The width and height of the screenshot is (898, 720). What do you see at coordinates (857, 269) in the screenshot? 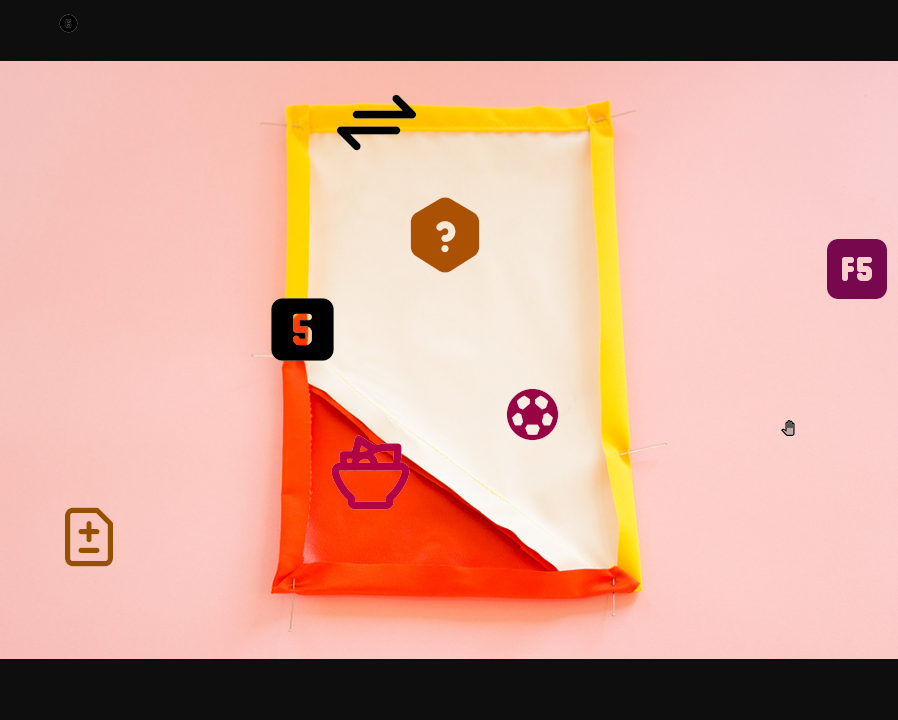
I see `press F5 to refresh the page` at bounding box center [857, 269].